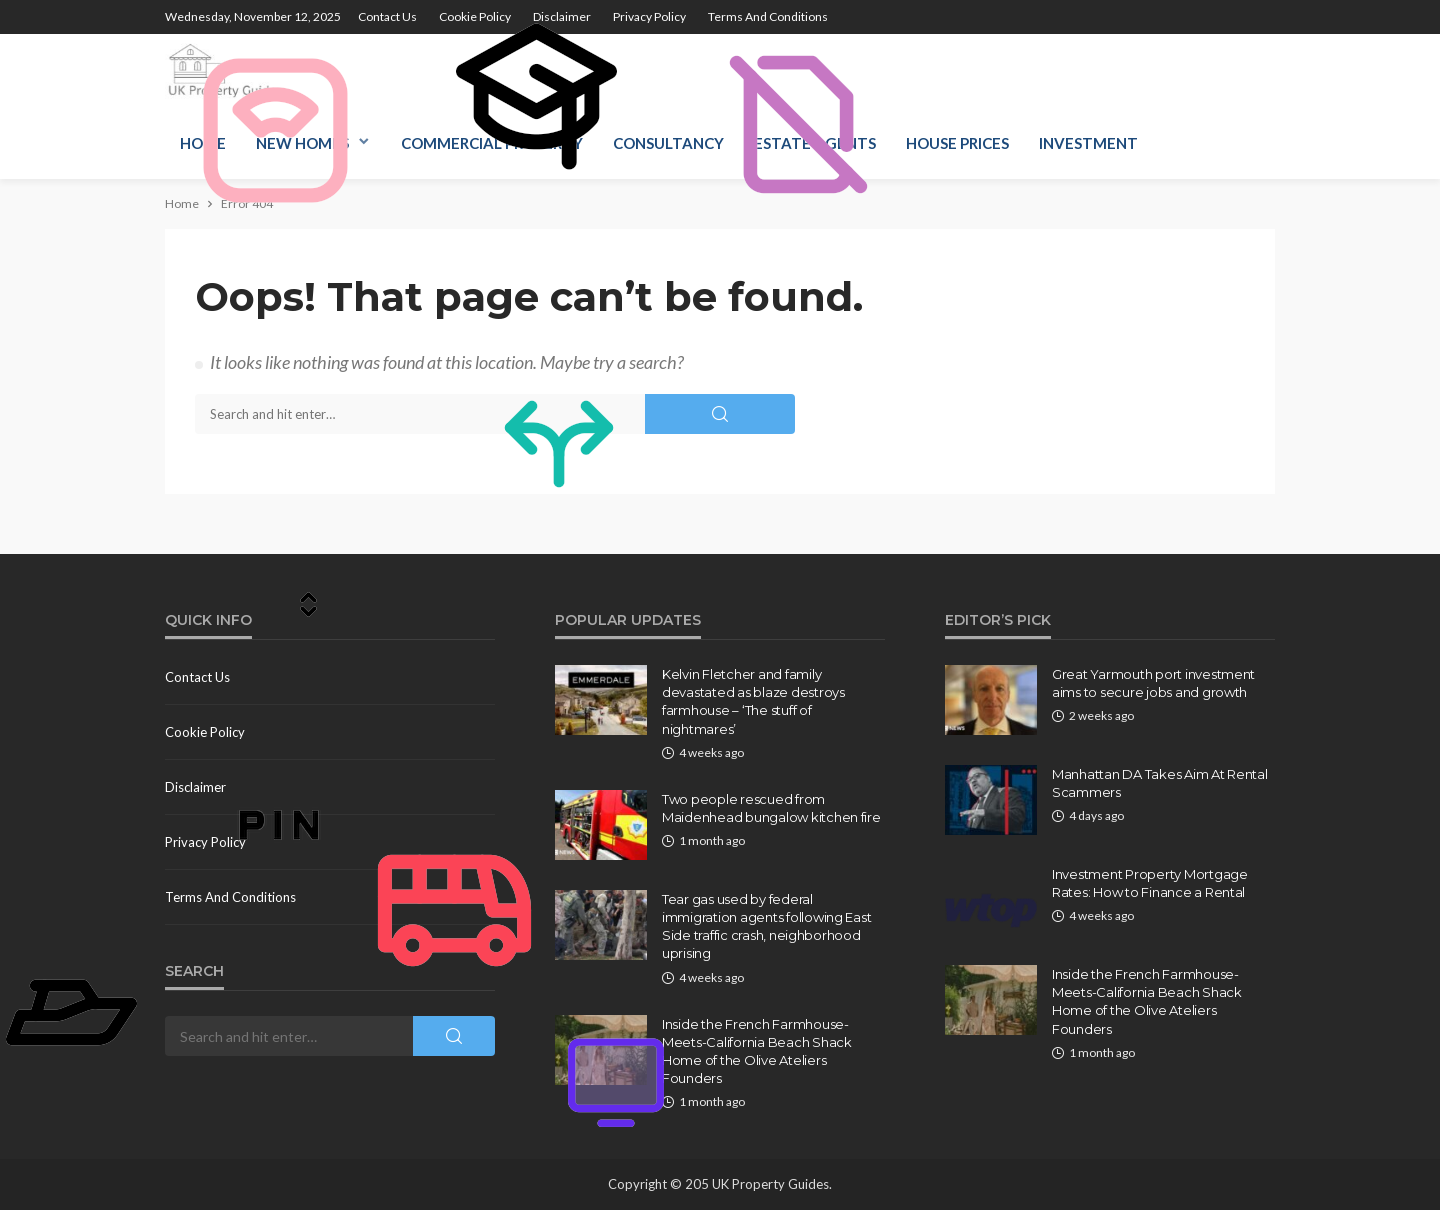 The width and height of the screenshot is (1440, 1210). What do you see at coordinates (454, 910) in the screenshot?
I see `view public transit options` at bounding box center [454, 910].